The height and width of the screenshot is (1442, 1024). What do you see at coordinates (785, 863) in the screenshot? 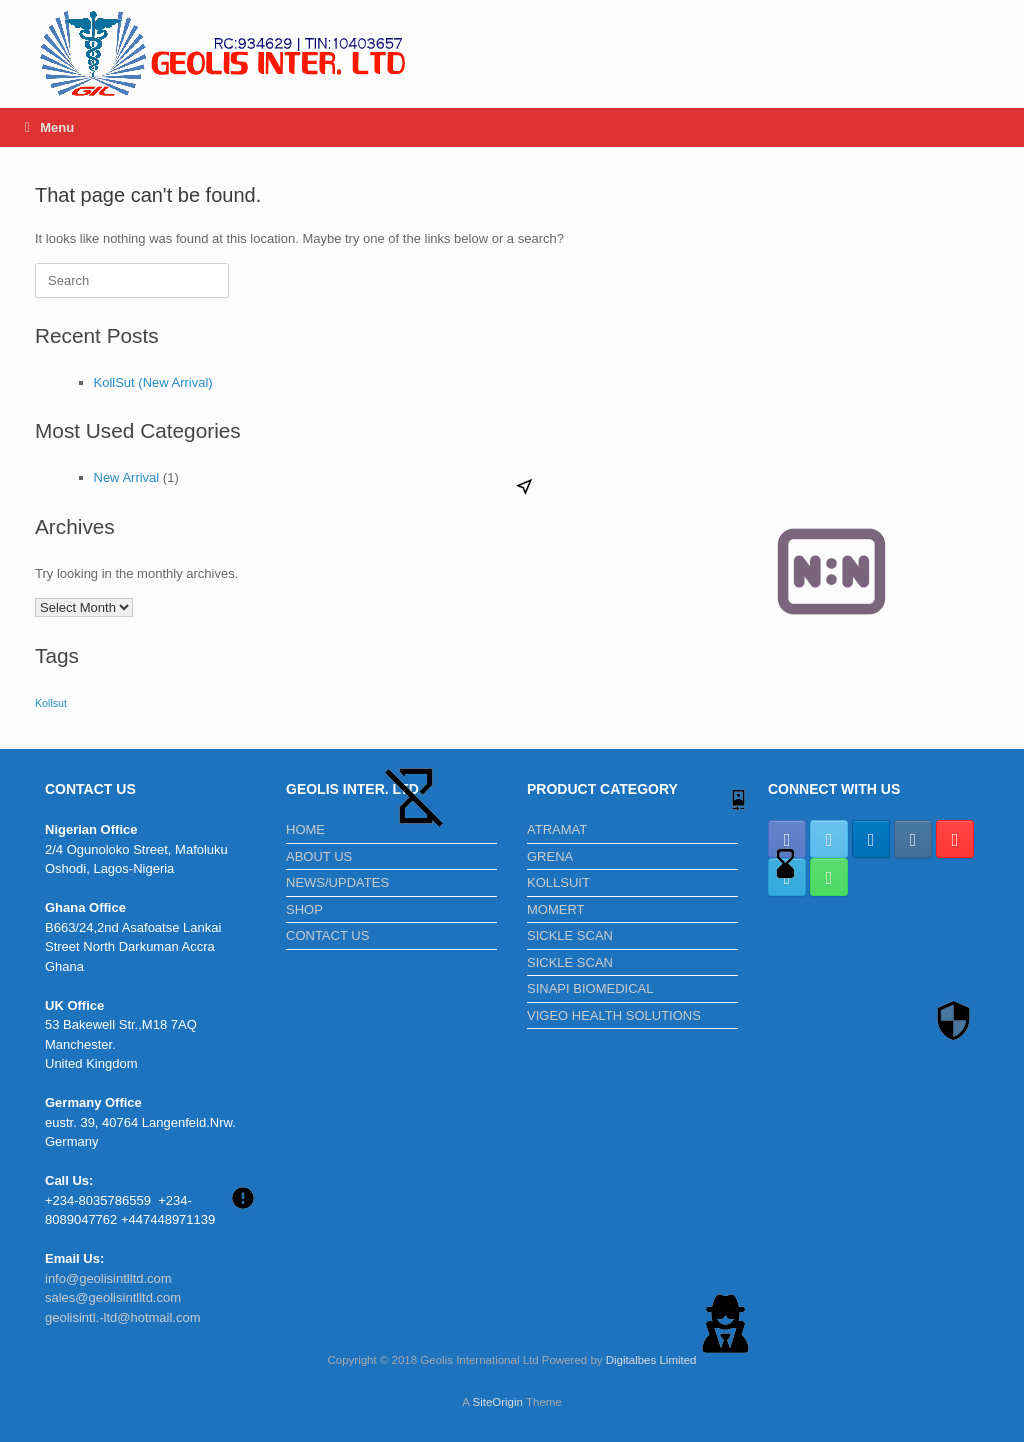
I see `indicates time remaining or countdown in progress` at bounding box center [785, 863].